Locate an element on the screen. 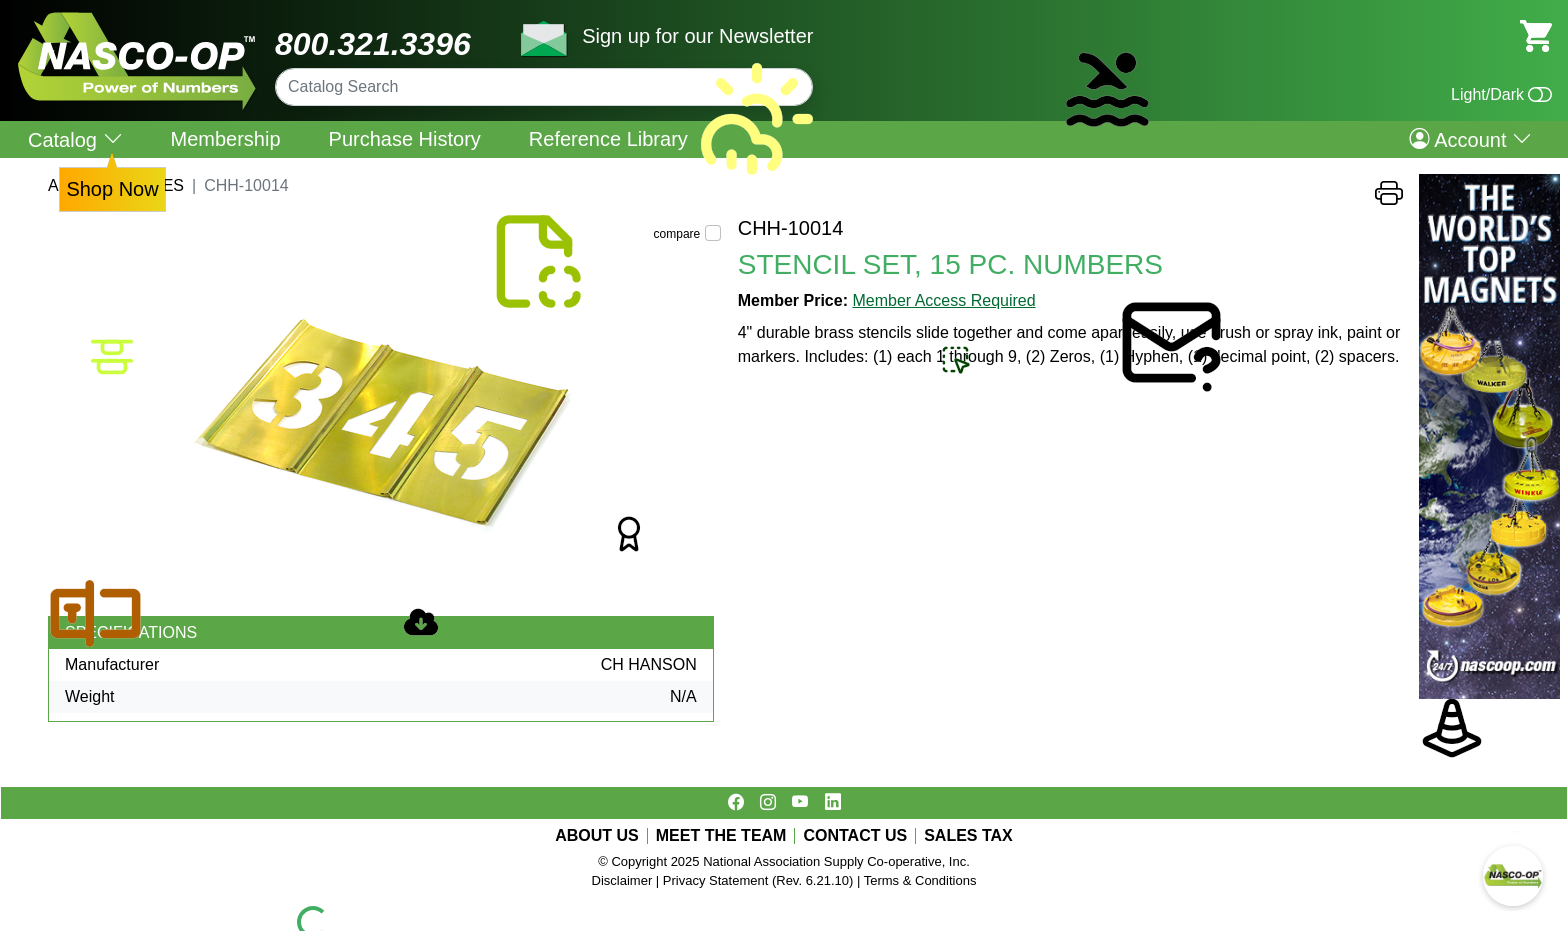  access email help or support is located at coordinates (1171, 342).